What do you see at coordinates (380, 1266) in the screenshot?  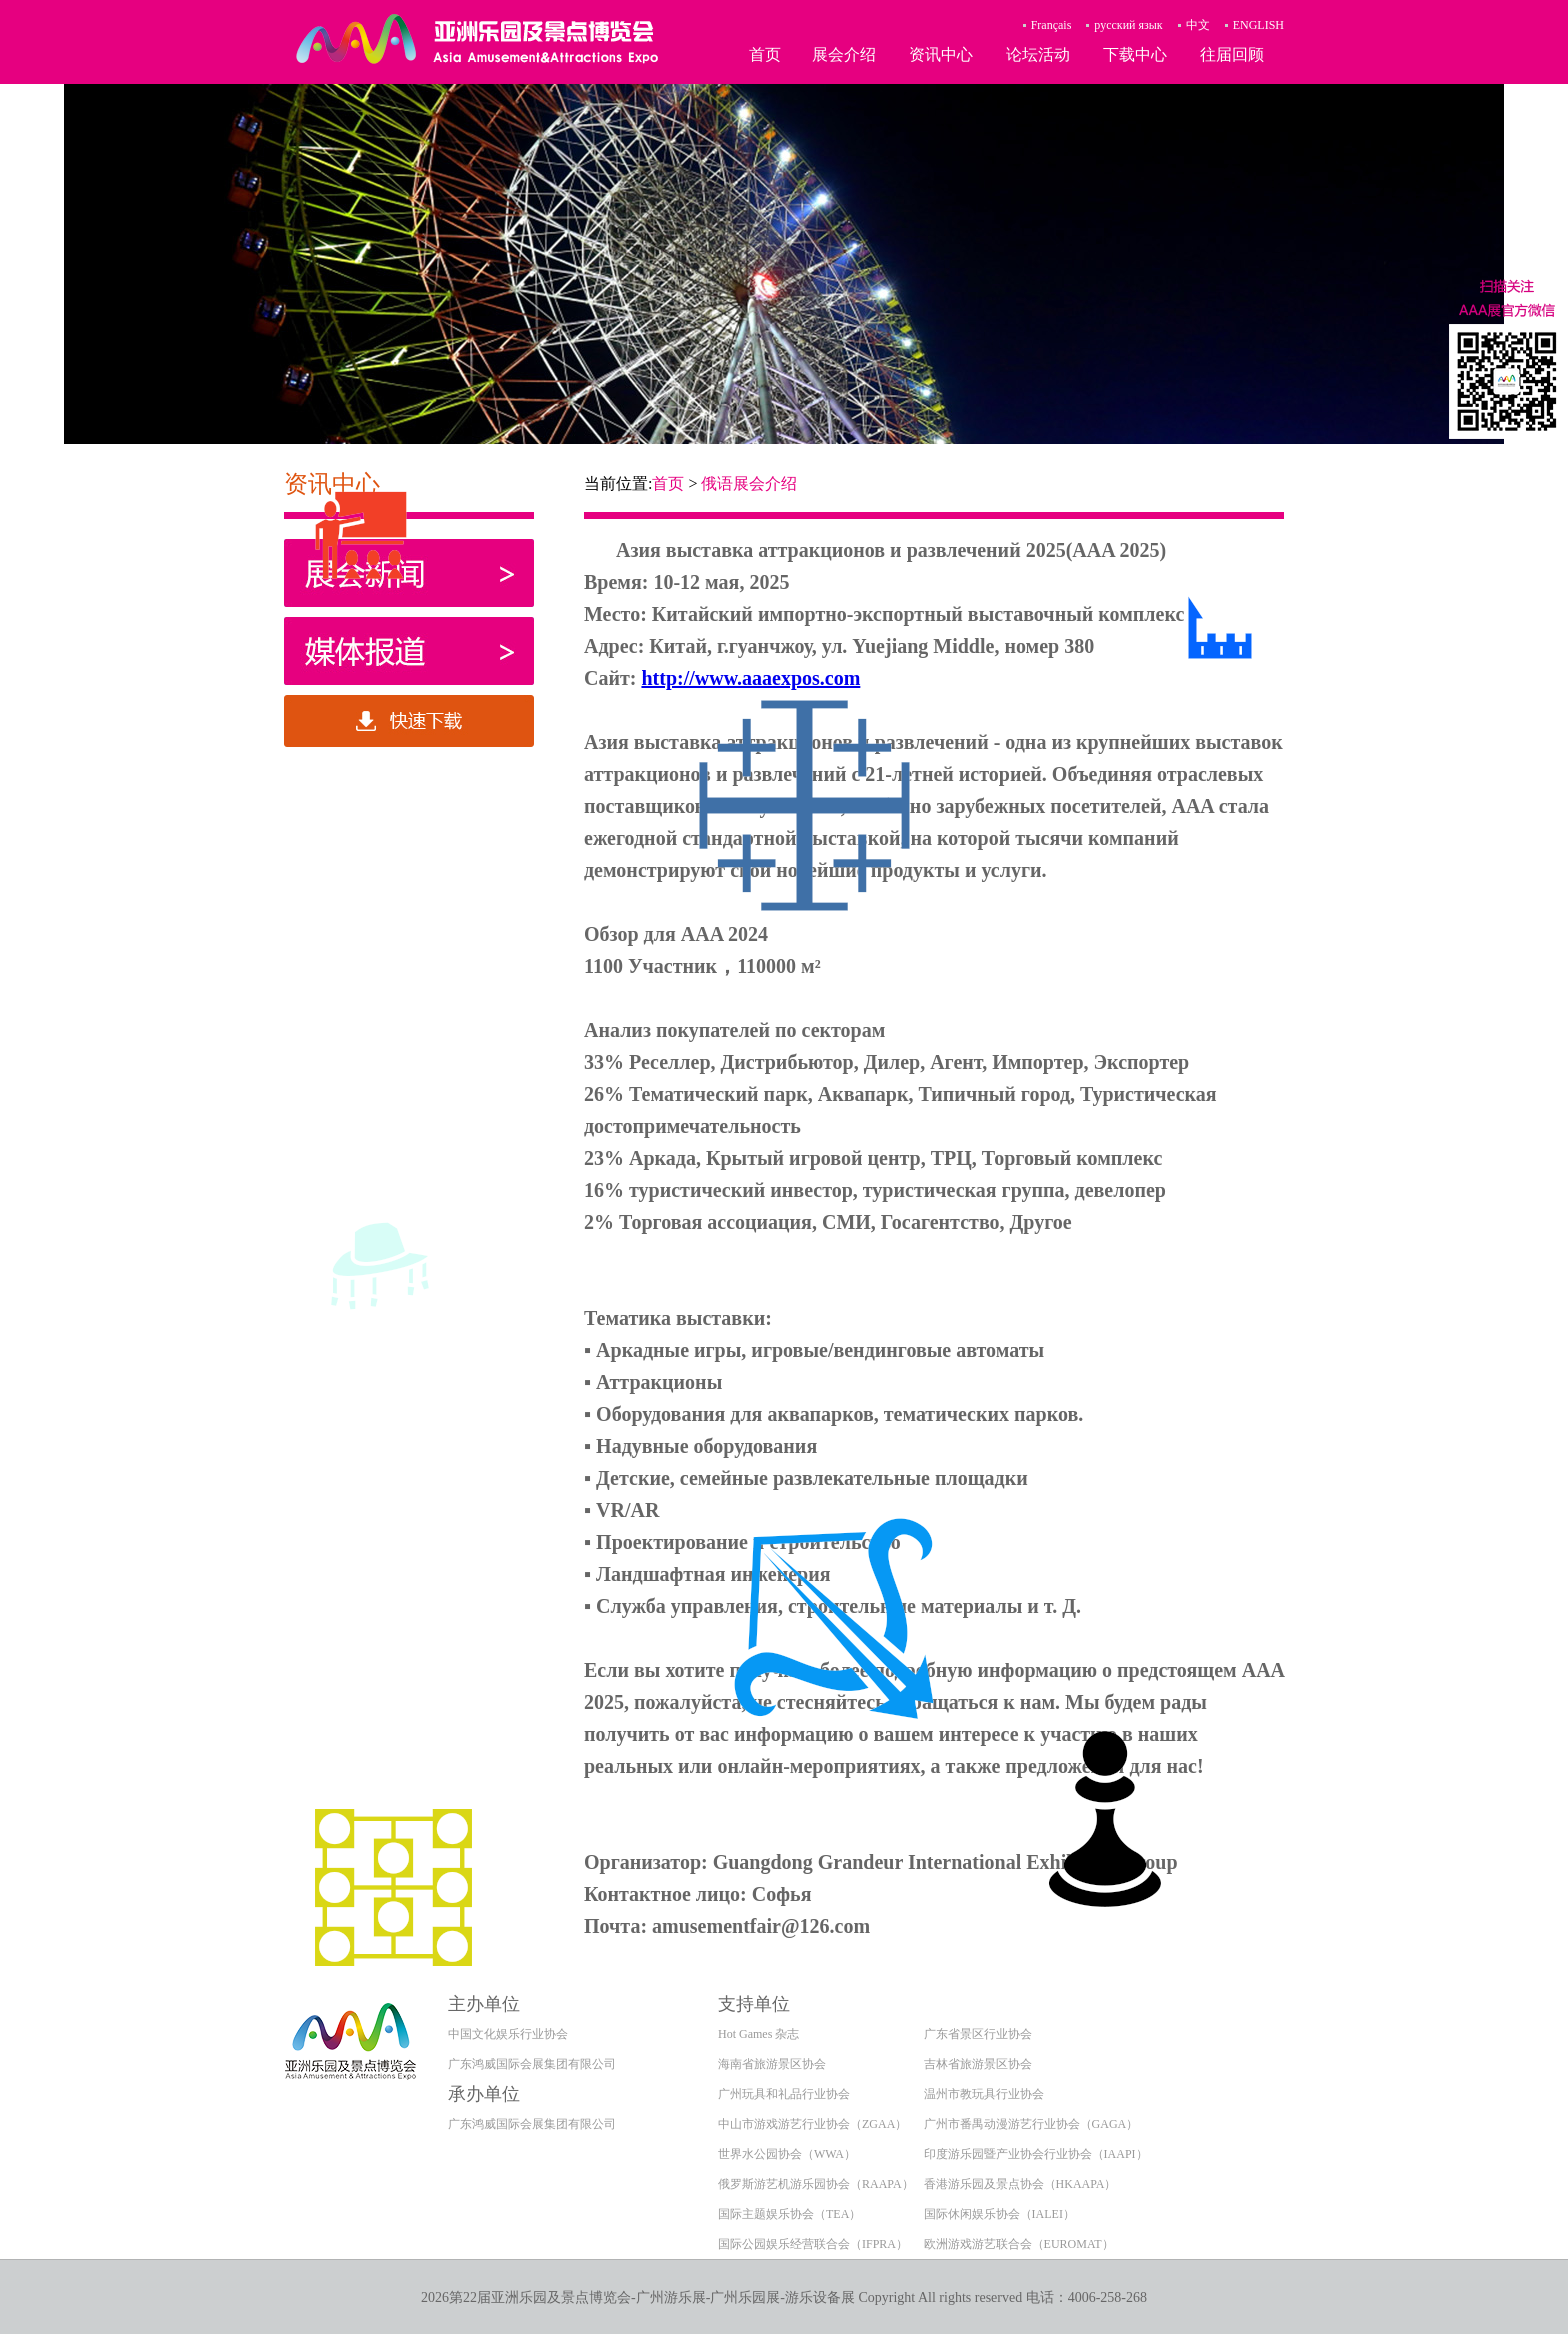 I see `select australian or outback themed character` at bounding box center [380, 1266].